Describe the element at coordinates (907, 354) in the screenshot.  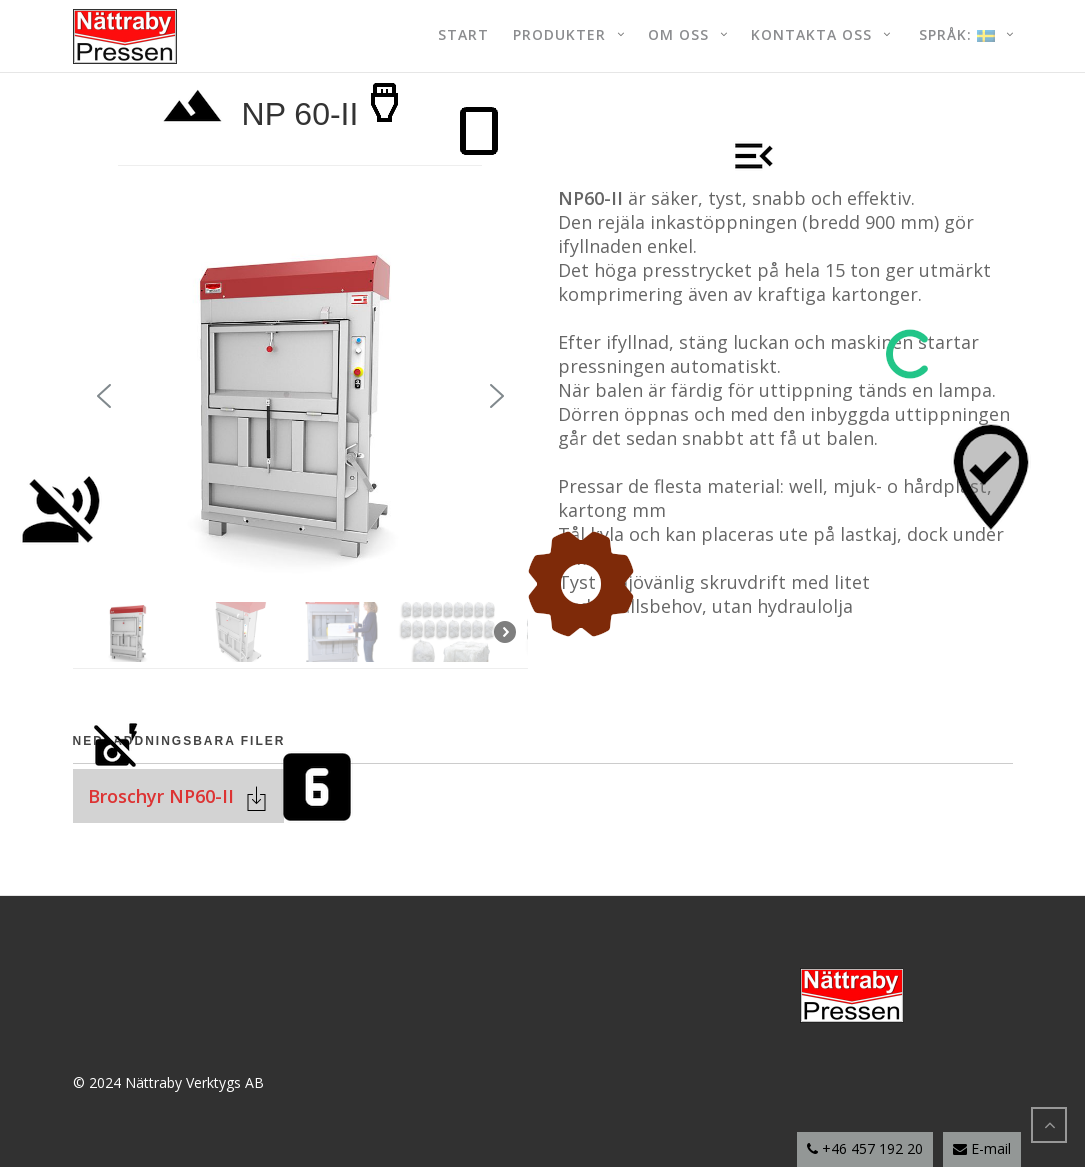
I see `indicates the letter C or a C-related category` at that location.